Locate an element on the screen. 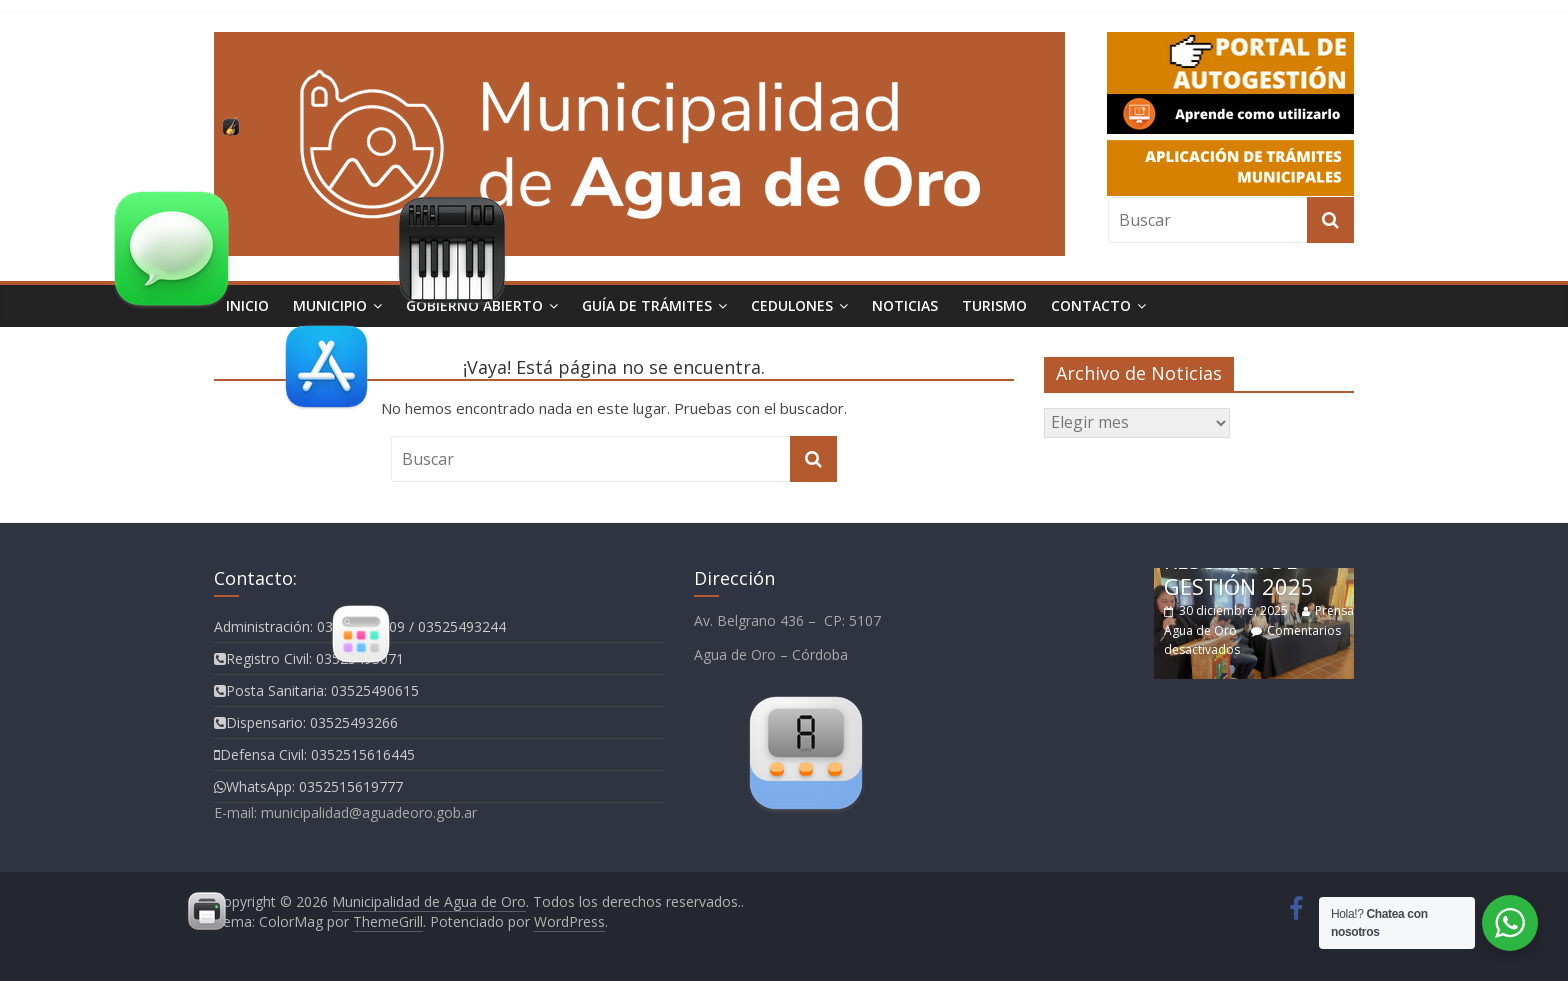  open audio MIDI setup to configure sound devices is located at coordinates (452, 250).